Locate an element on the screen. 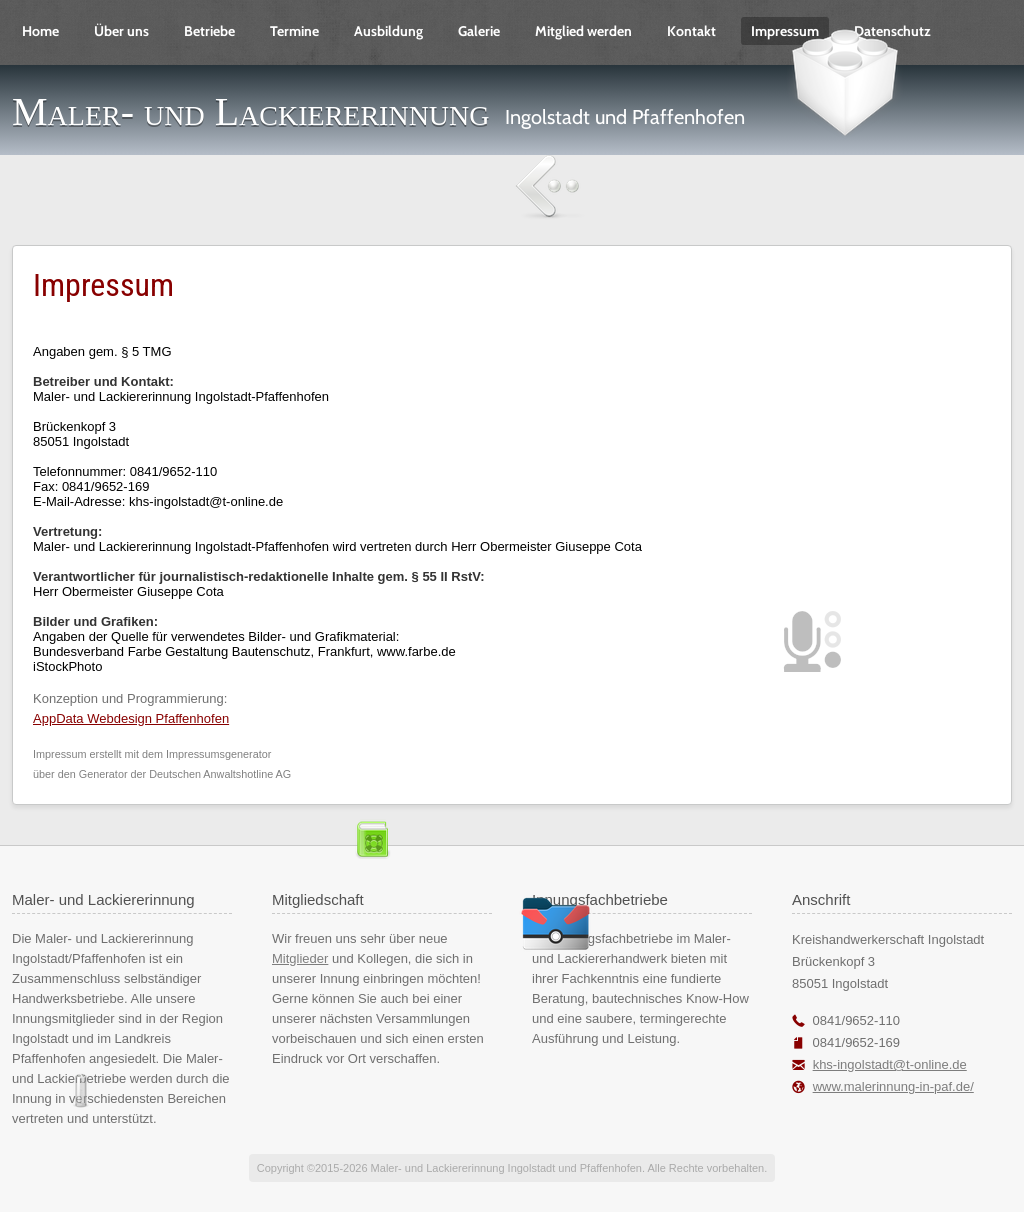 This screenshot has width=1024, height=1212. folder for pokémon game files or saves is located at coordinates (555, 925).